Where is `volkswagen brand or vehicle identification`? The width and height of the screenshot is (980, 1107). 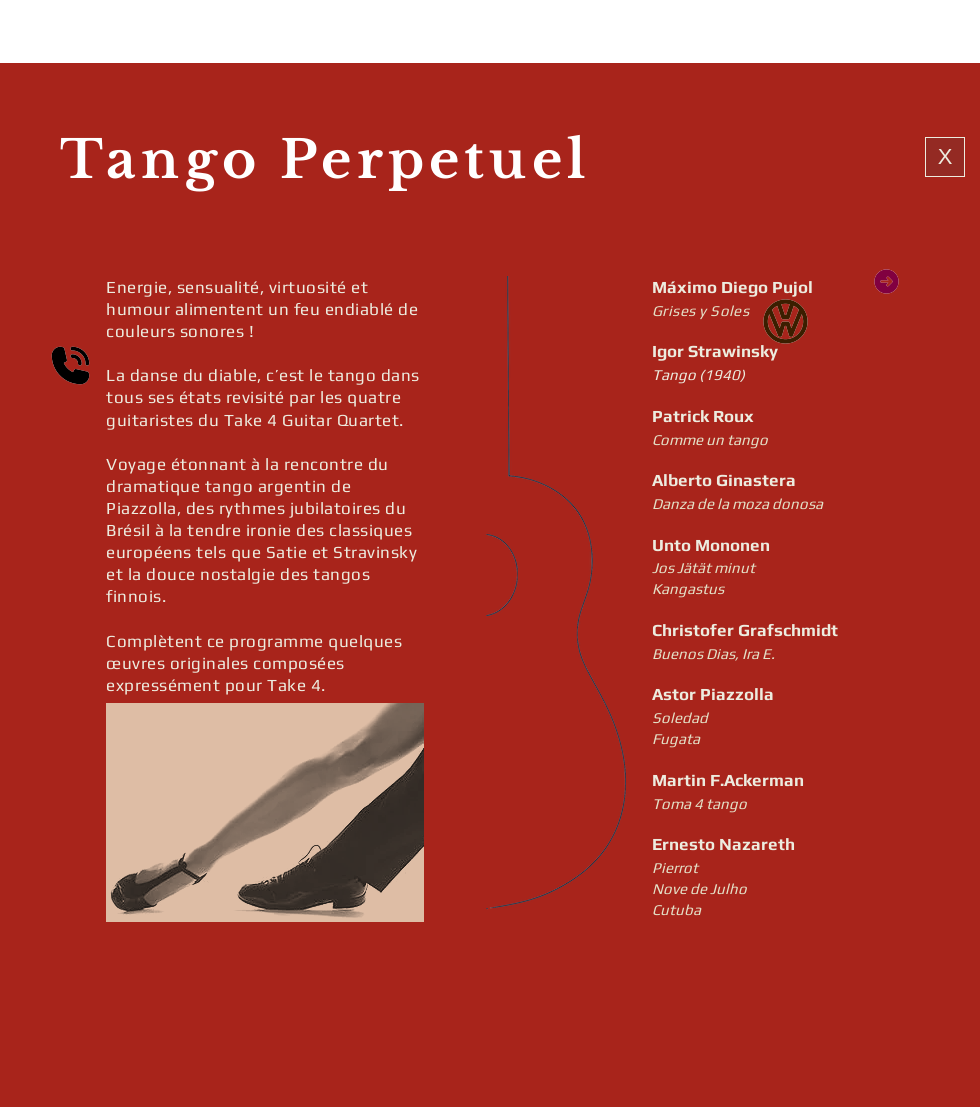 volkswagen brand or vehicle identification is located at coordinates (785, 321).